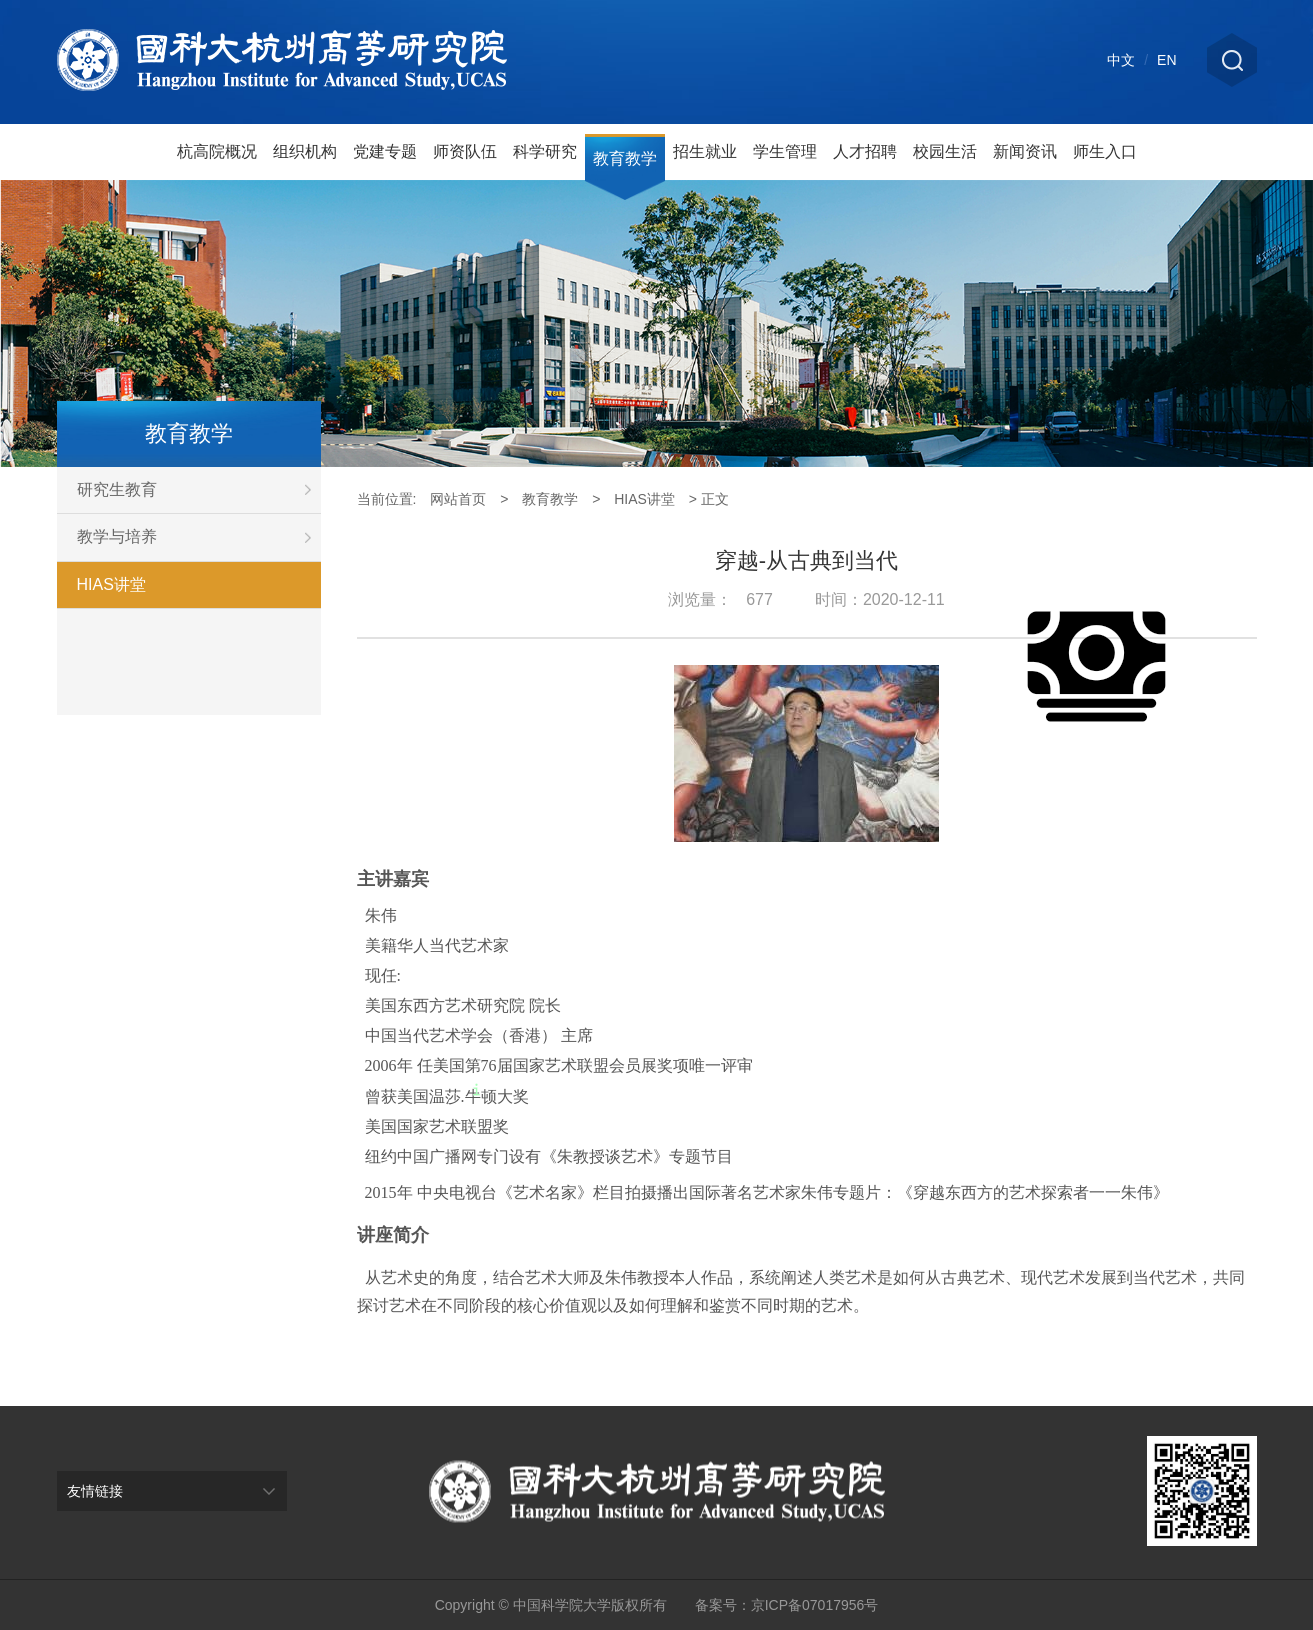 This screenshot has height=1630, width=1313. I want to click on view your cash balance, so click(1096, 666).